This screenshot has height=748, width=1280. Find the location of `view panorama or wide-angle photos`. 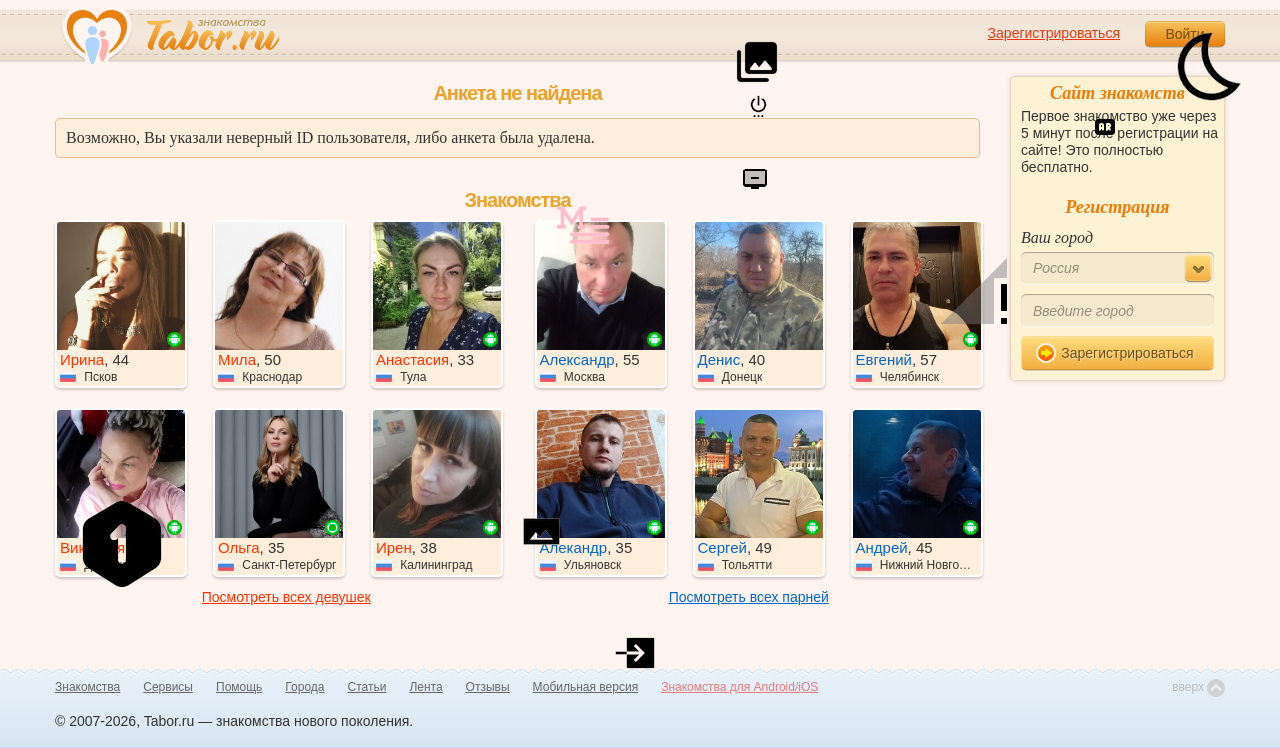

view panorama or wide-angle photos is located at coordinates (541, 531).